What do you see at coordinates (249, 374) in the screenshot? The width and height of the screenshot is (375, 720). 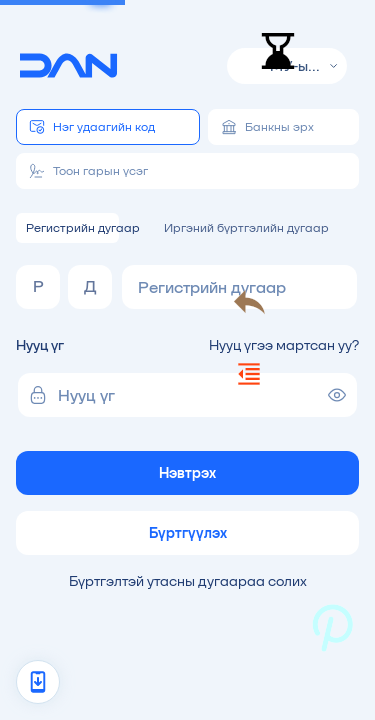 I see `decrease text indentation` at bounding box center [249, 374].